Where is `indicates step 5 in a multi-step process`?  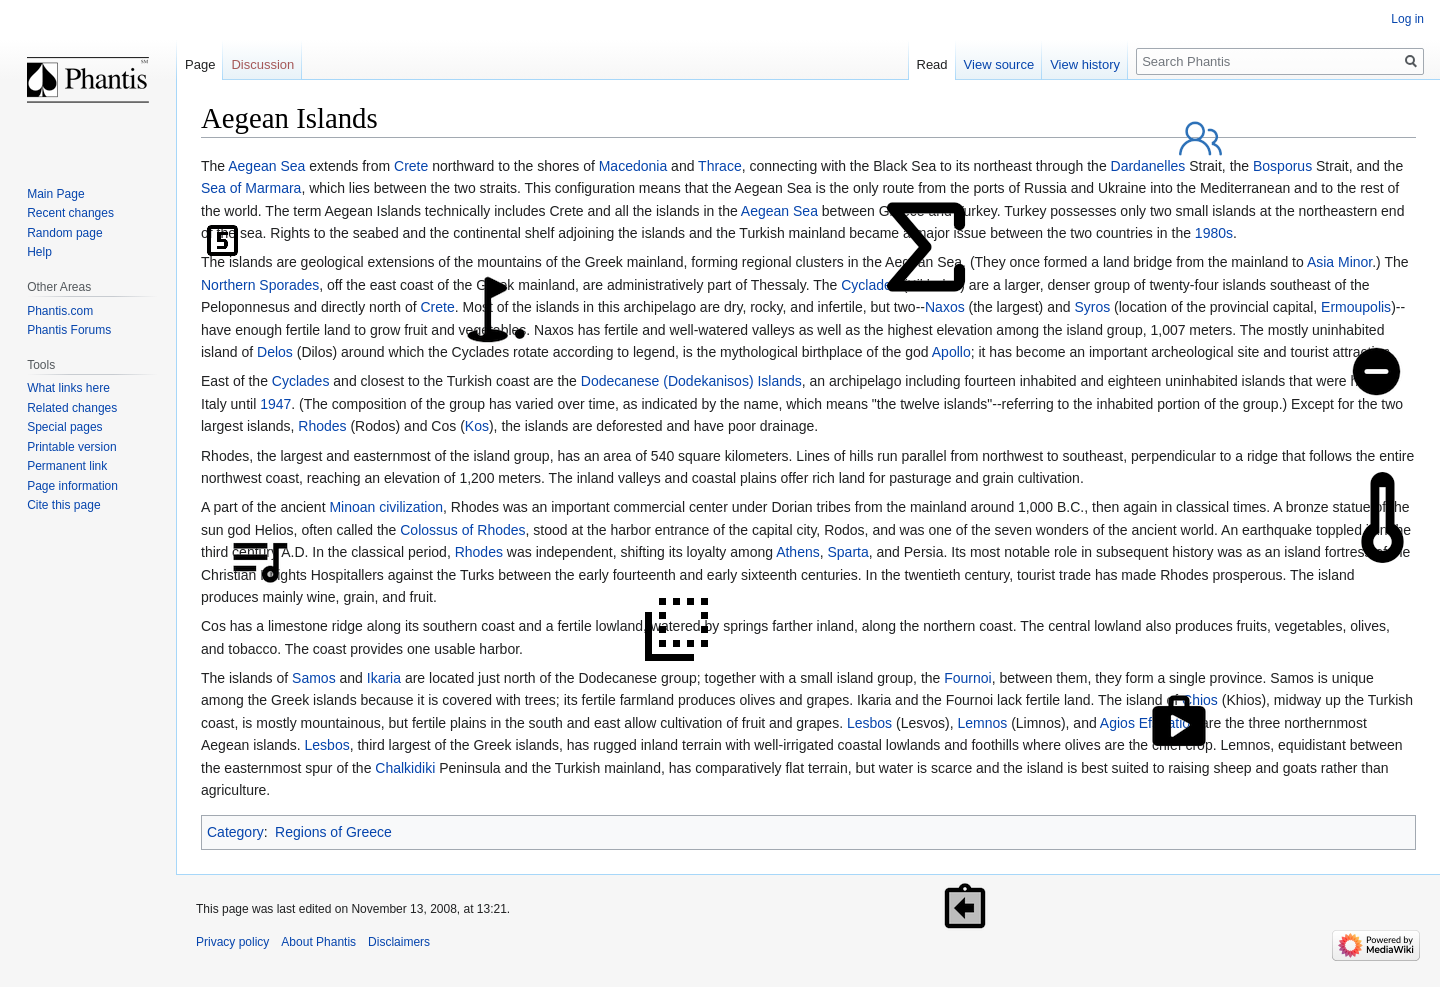
indicates step 5 in a multi-step process is located at coordinates (222, 240).